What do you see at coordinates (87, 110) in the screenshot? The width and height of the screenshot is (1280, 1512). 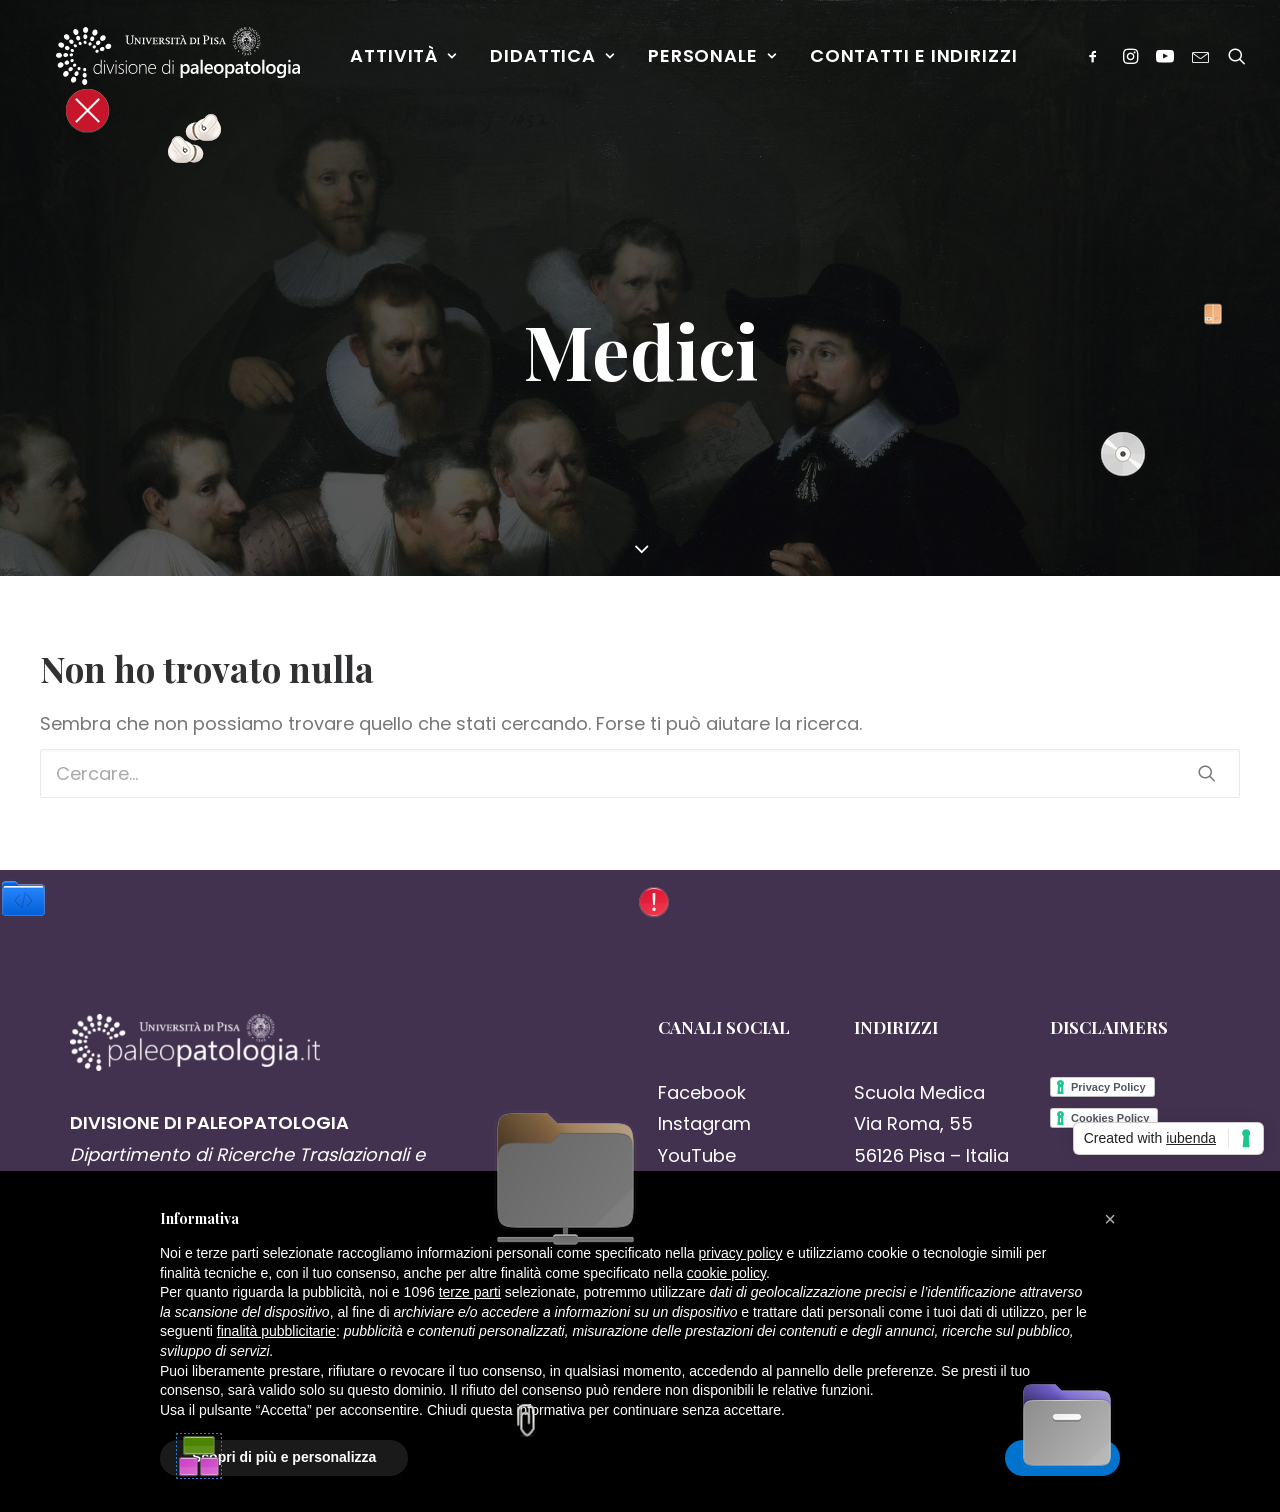 I see `indicates a file or content that cannot be read` at bounding box center [87, 110].